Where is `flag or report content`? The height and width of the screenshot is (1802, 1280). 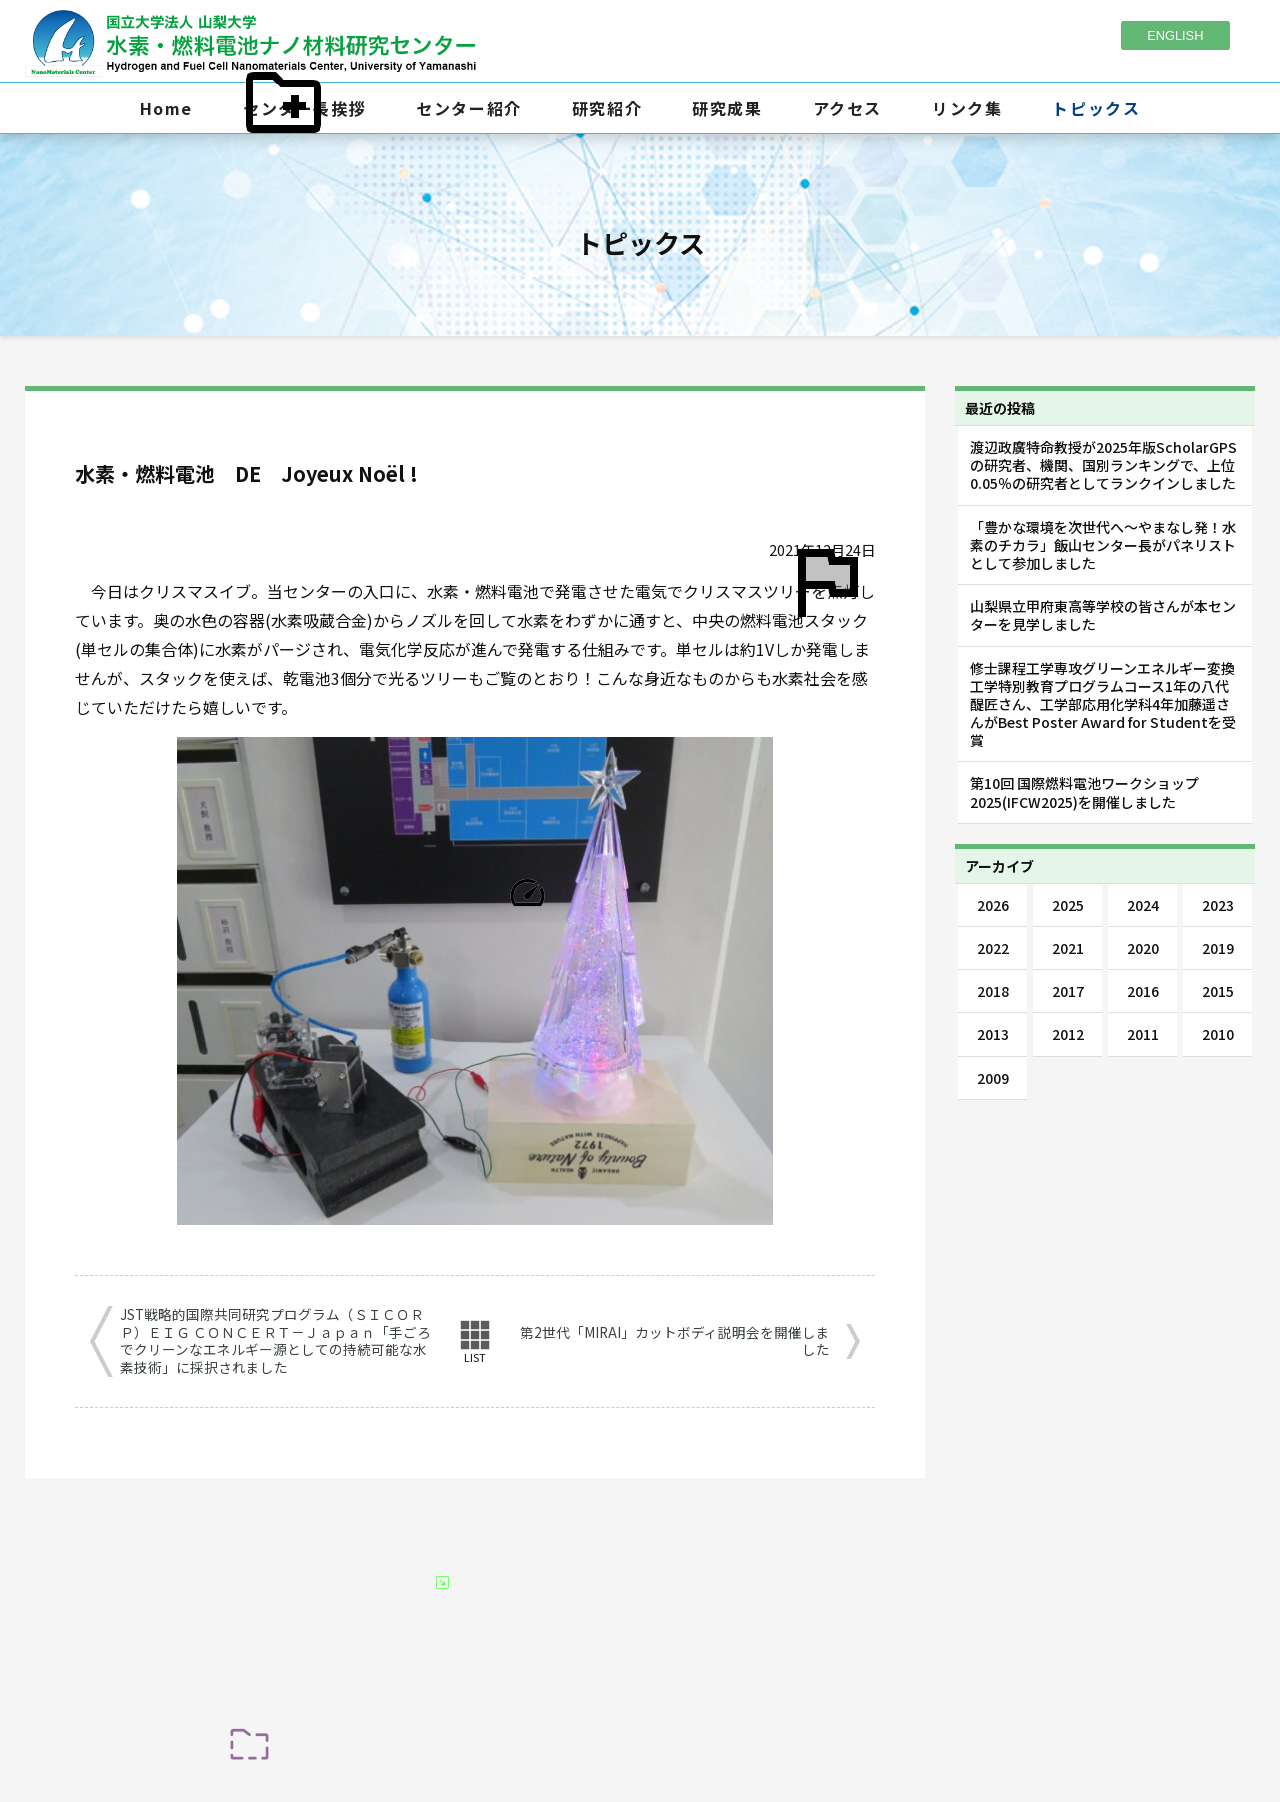
flag or report content is located at coordinates (826, 581).